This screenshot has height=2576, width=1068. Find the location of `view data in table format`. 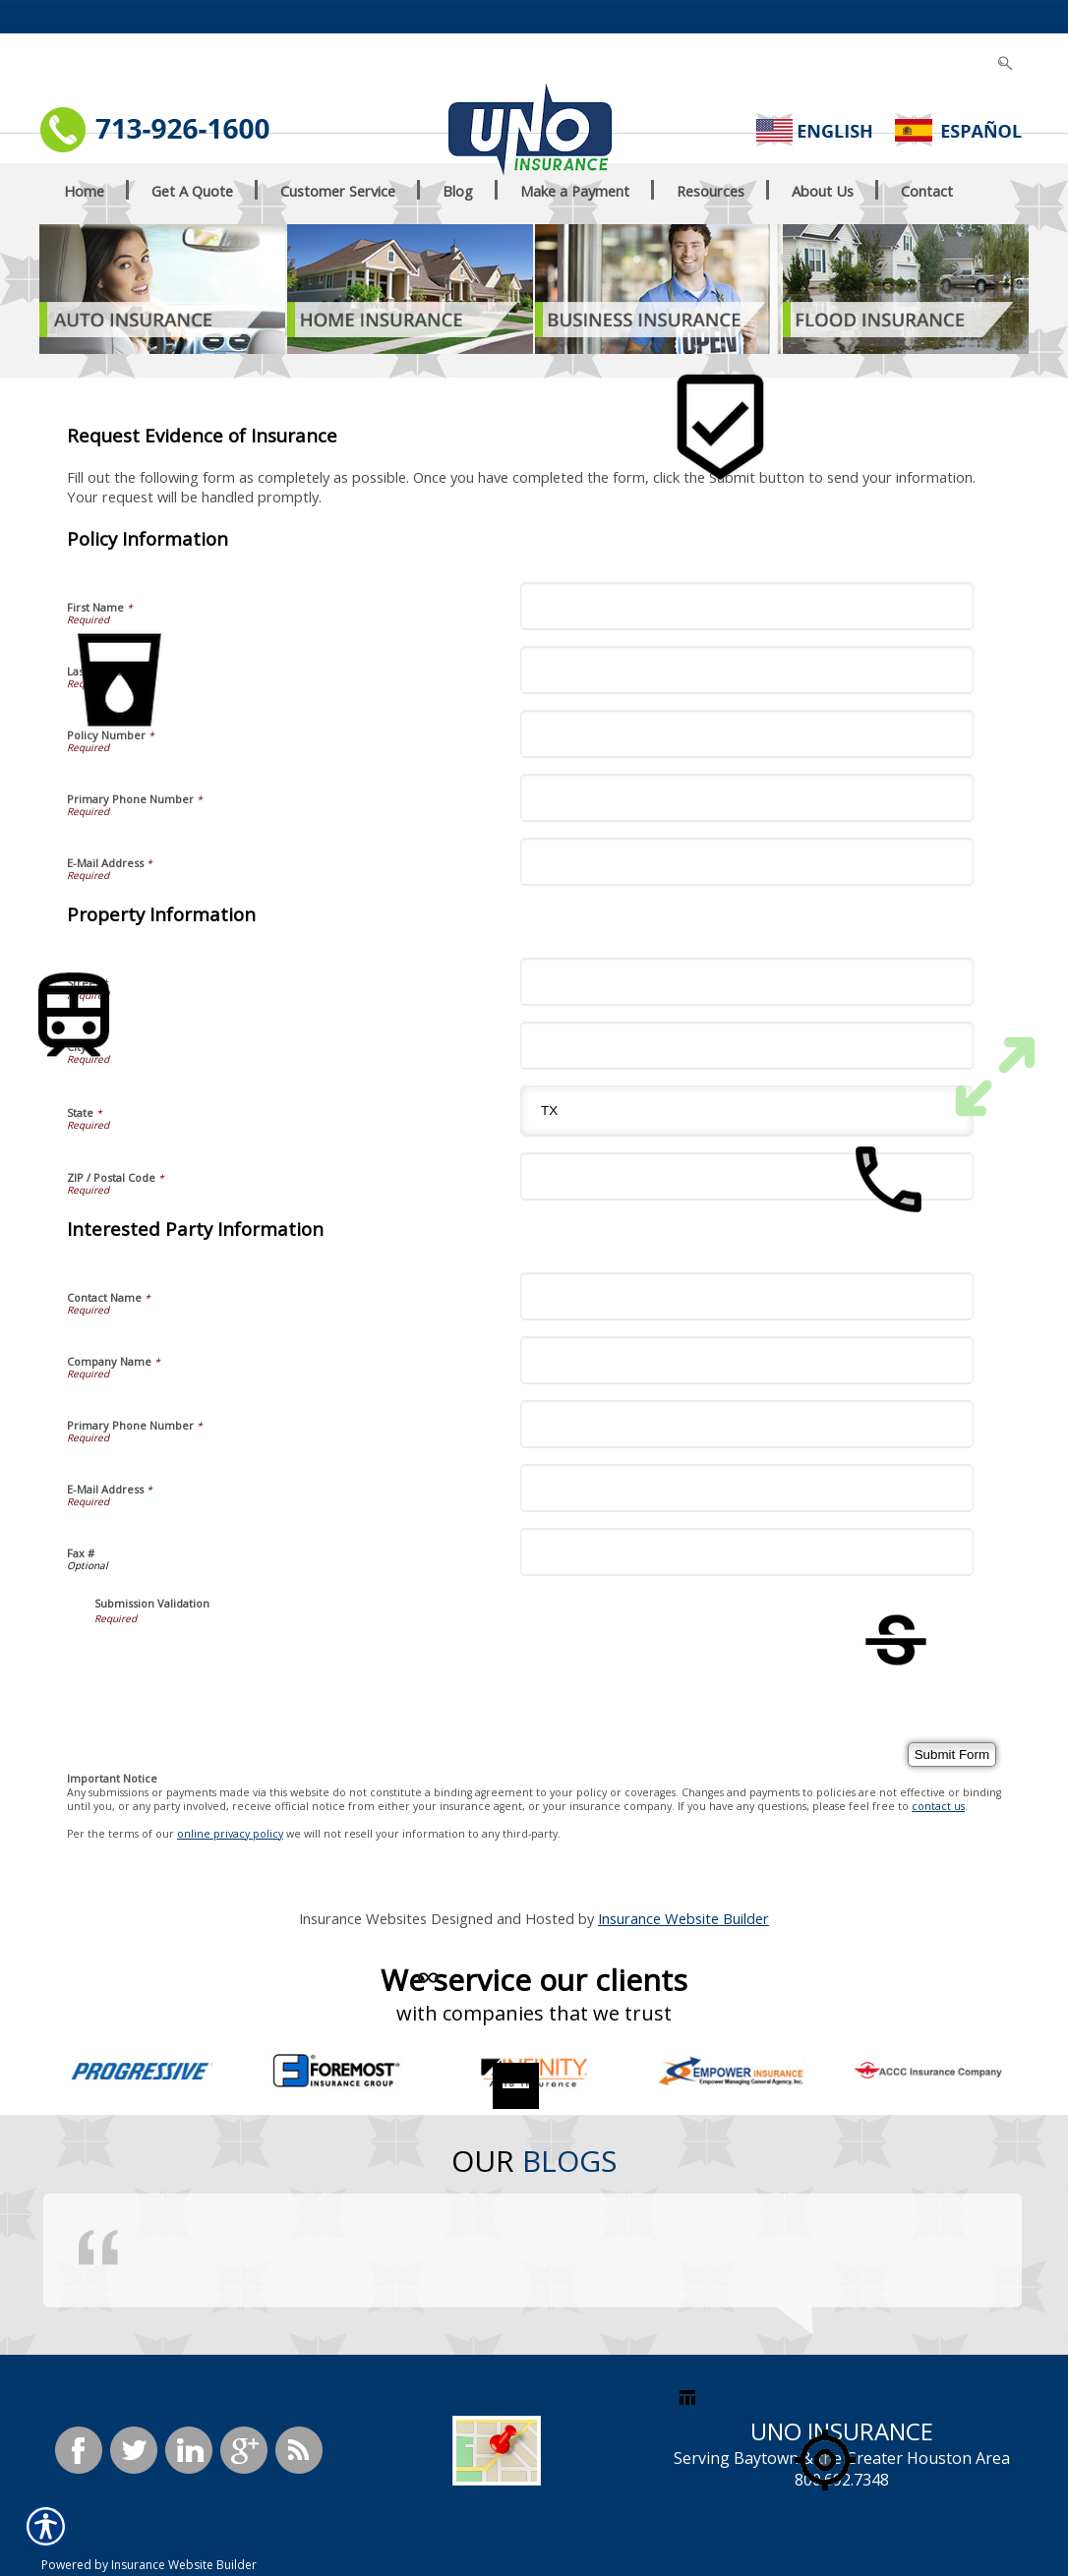

view data in table format is located at coordinates (686, 2397).